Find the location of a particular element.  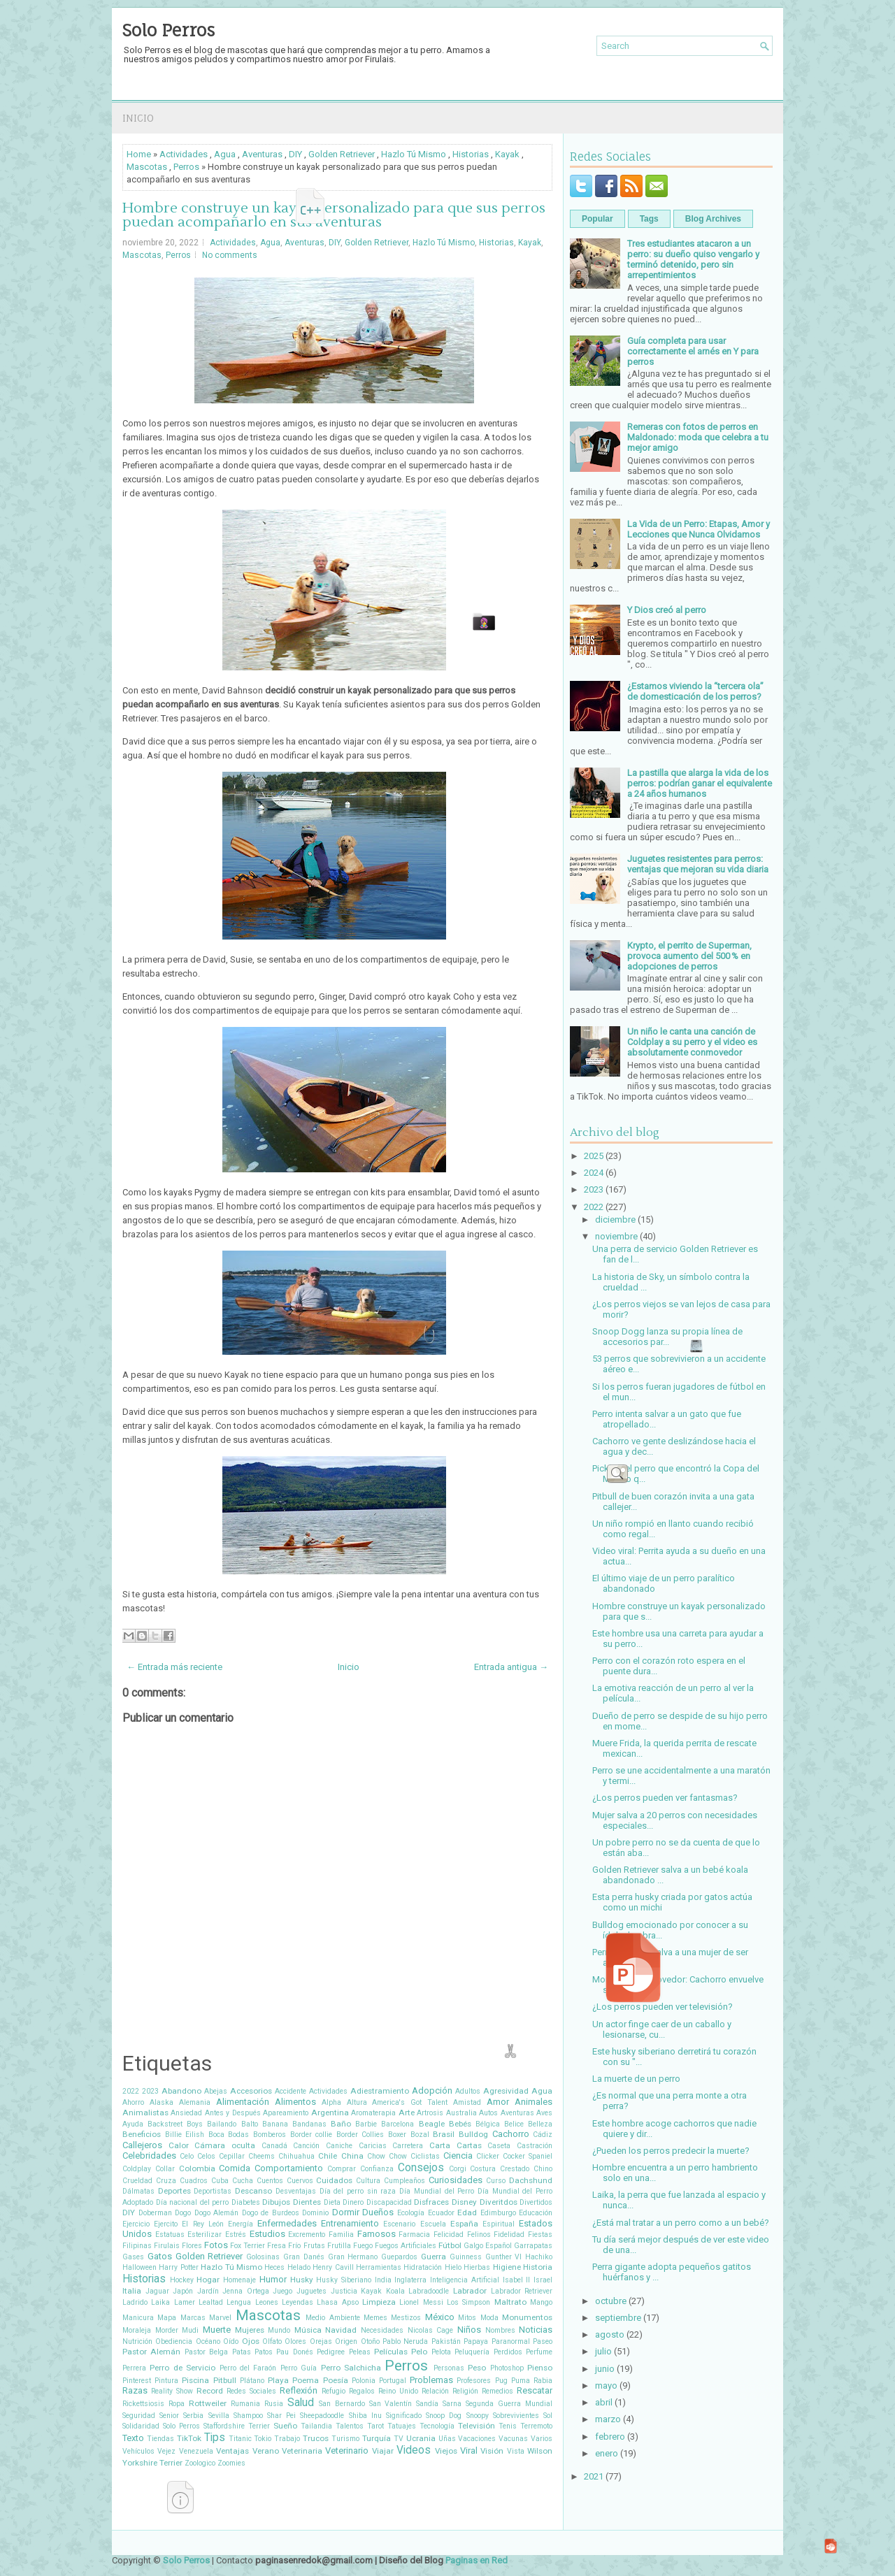

open eye of gnome image viewer is located at coordinates (617, 1474).